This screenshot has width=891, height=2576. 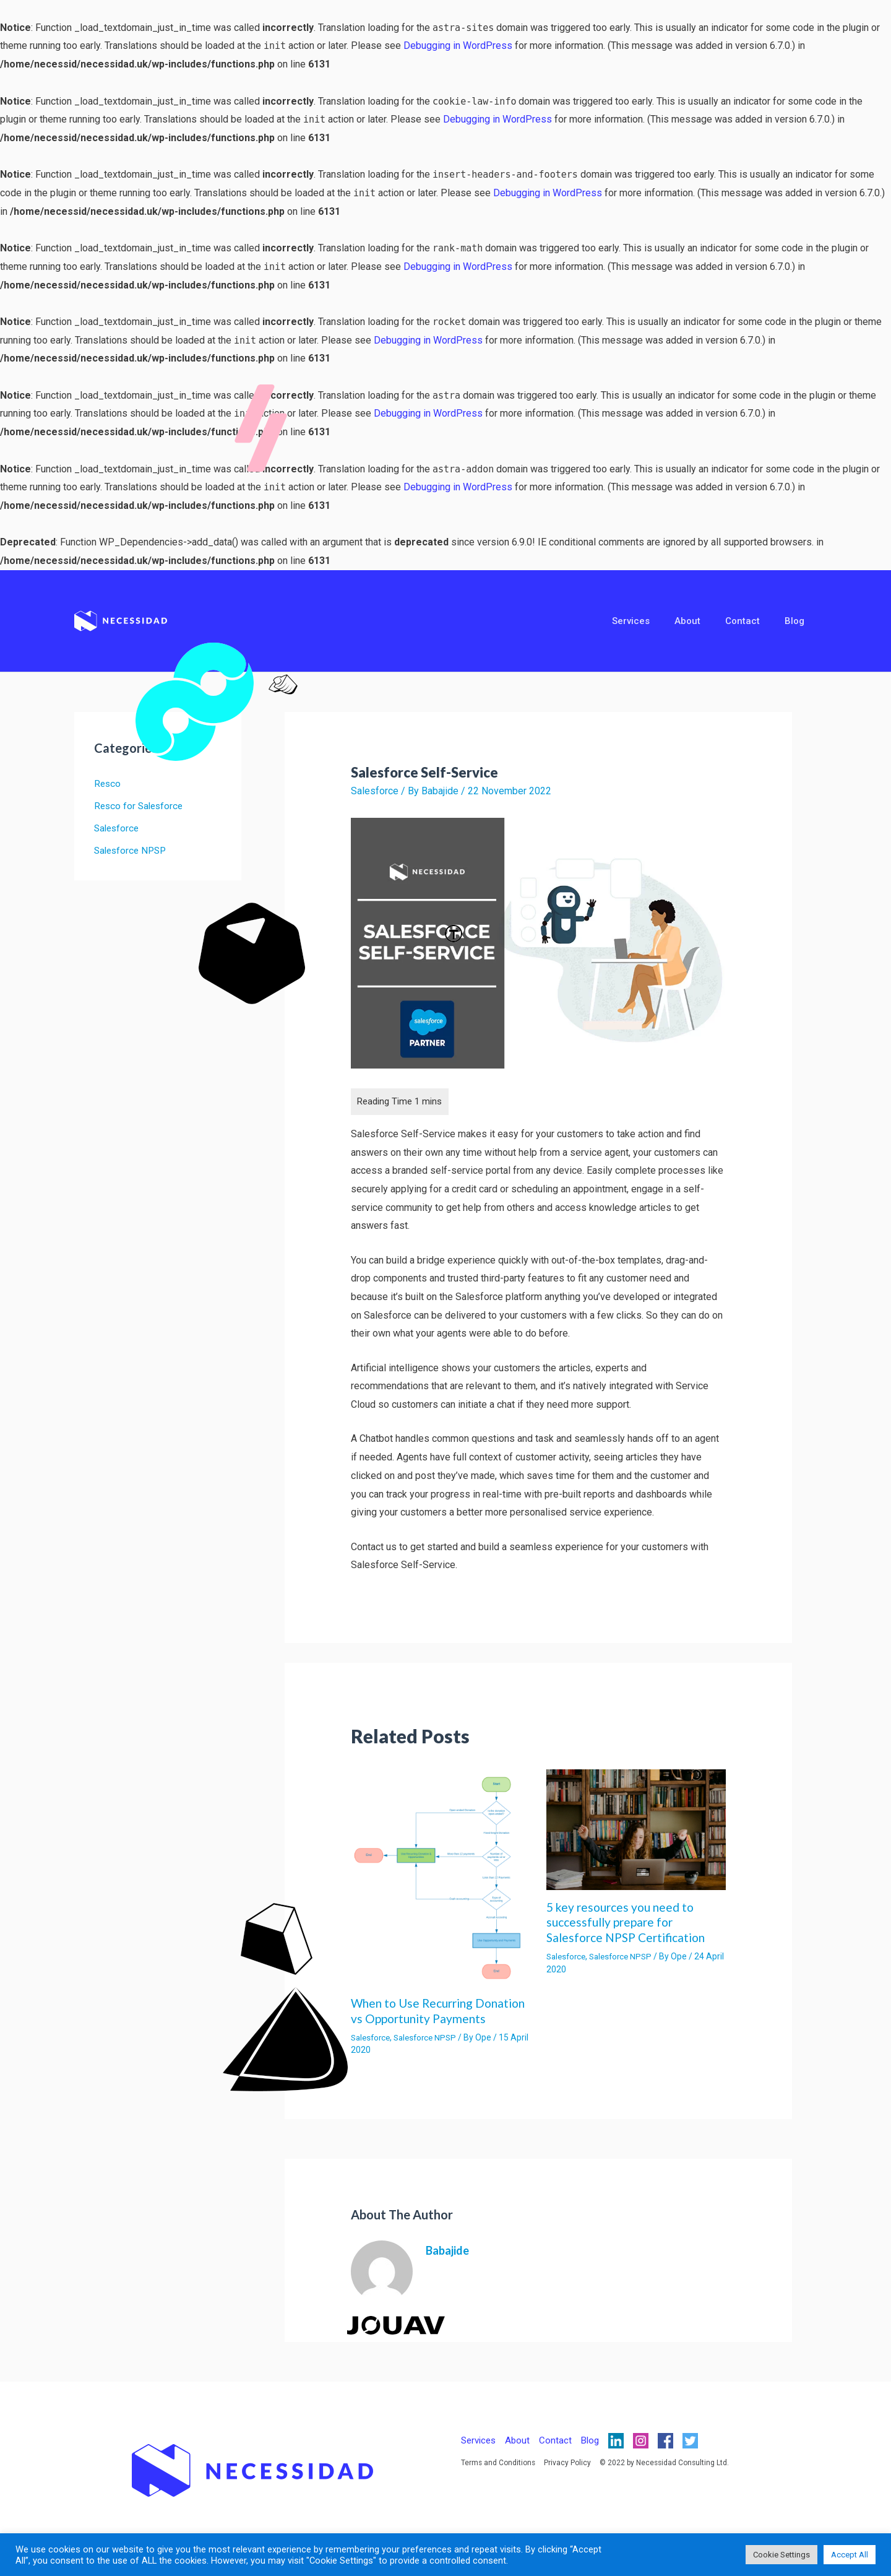 What do you see at coordinates (454, 934) in the screenshot?
I see `open thingiverse website or app` at bounding box center [454, 934].